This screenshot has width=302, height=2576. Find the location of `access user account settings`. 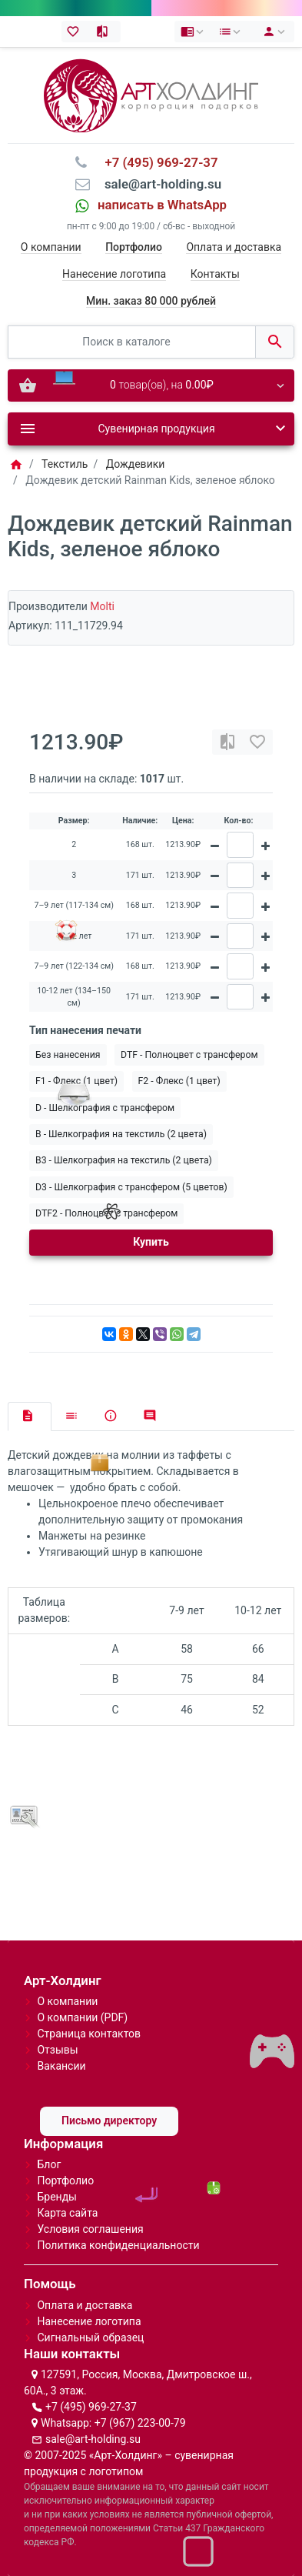

access user account settings is located at coordinates (24, 1814).